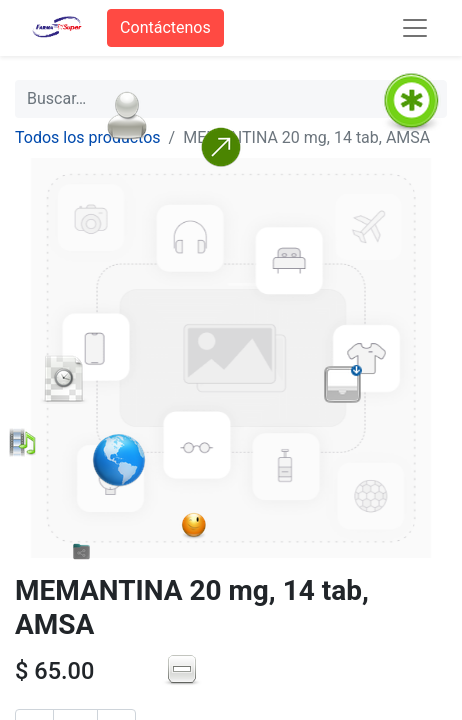  What do you see at coordinates (22, 442) in the screenshot?
I see `open multimedia applications` at bounding box center [22, 442].